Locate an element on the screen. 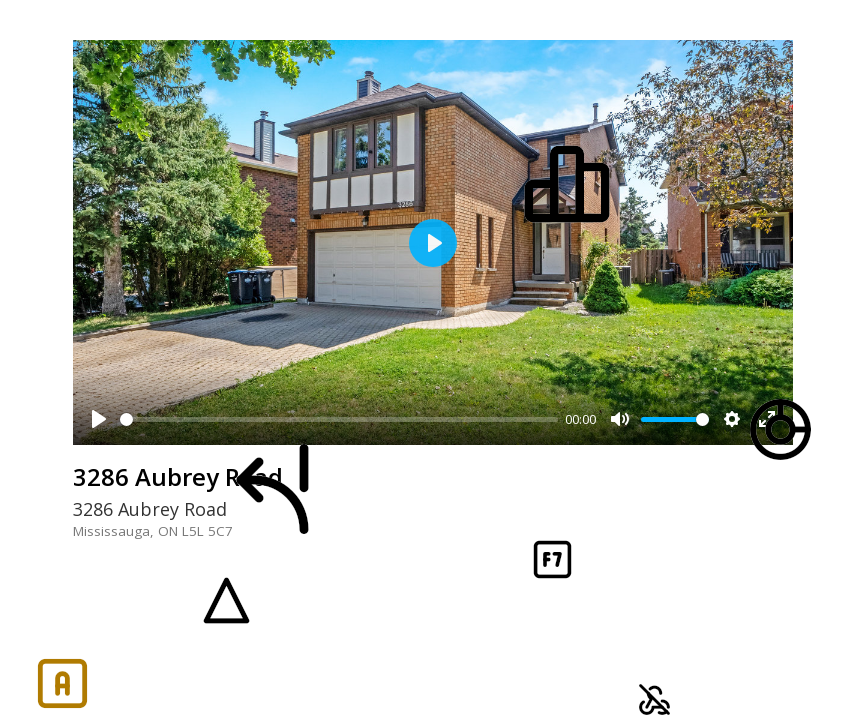 The image size is (865, 720). view donut chart analytics is located at coordinates (780, 429).